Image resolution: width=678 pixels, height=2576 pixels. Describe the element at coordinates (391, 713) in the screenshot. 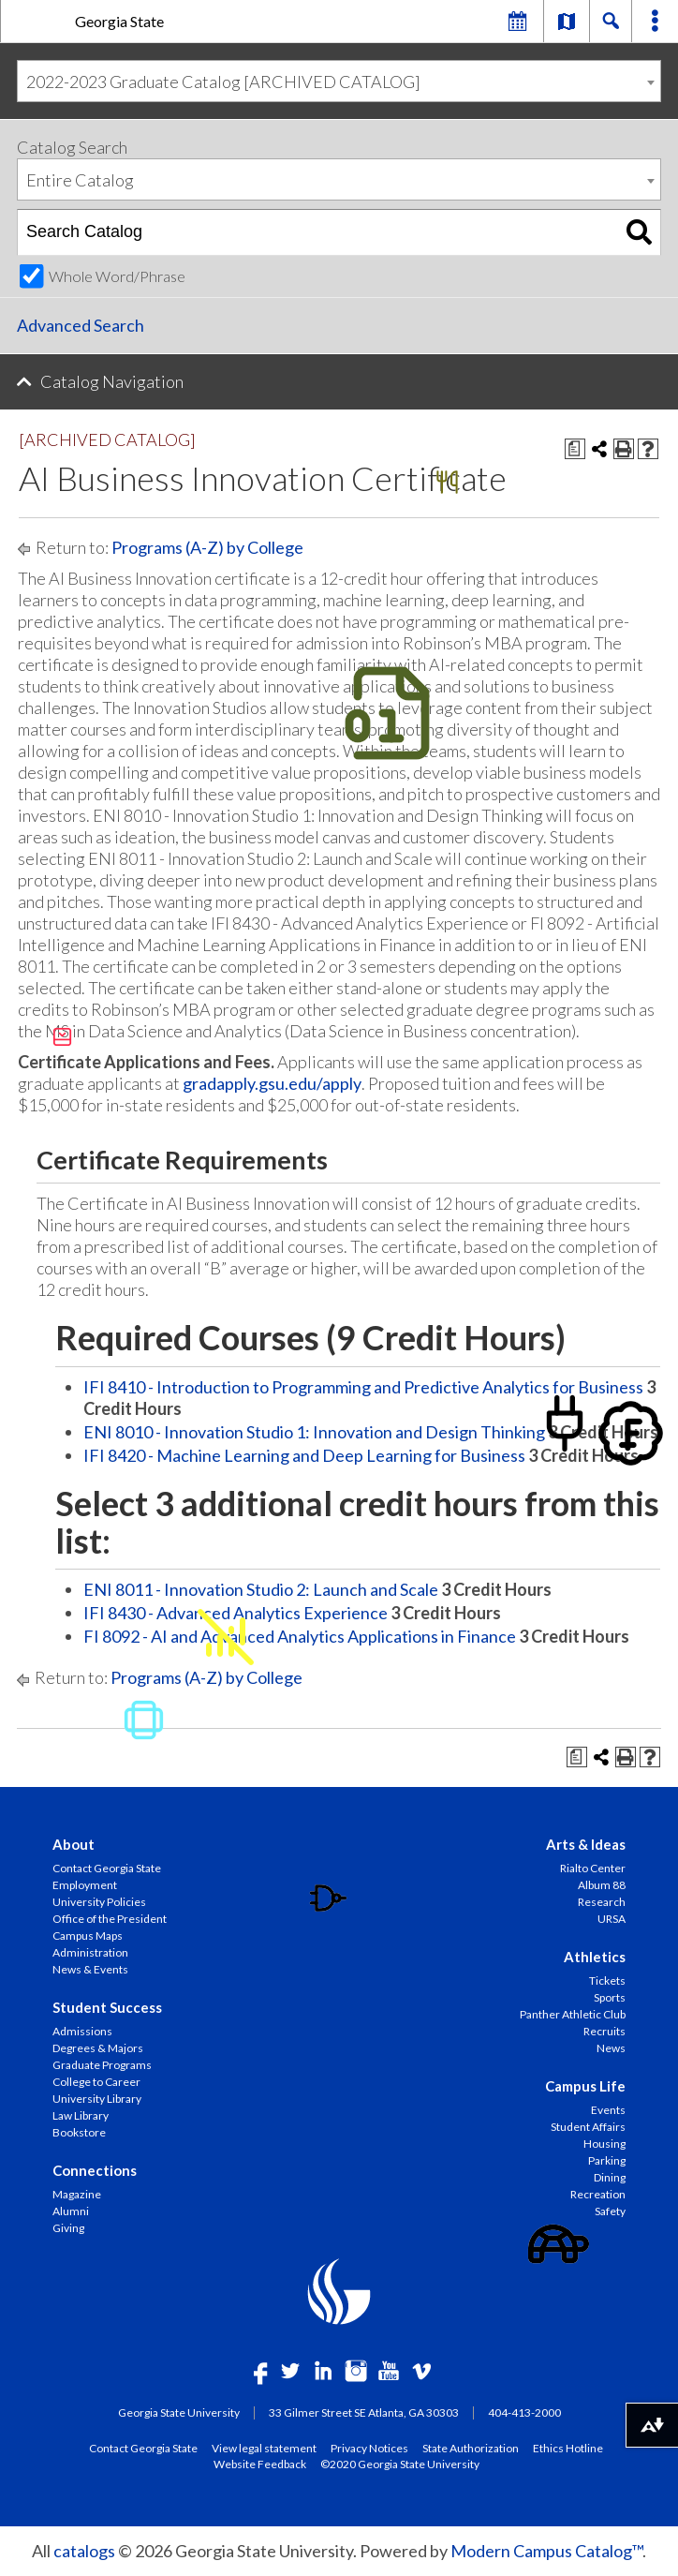

I see `view a binary or data file` at that location.